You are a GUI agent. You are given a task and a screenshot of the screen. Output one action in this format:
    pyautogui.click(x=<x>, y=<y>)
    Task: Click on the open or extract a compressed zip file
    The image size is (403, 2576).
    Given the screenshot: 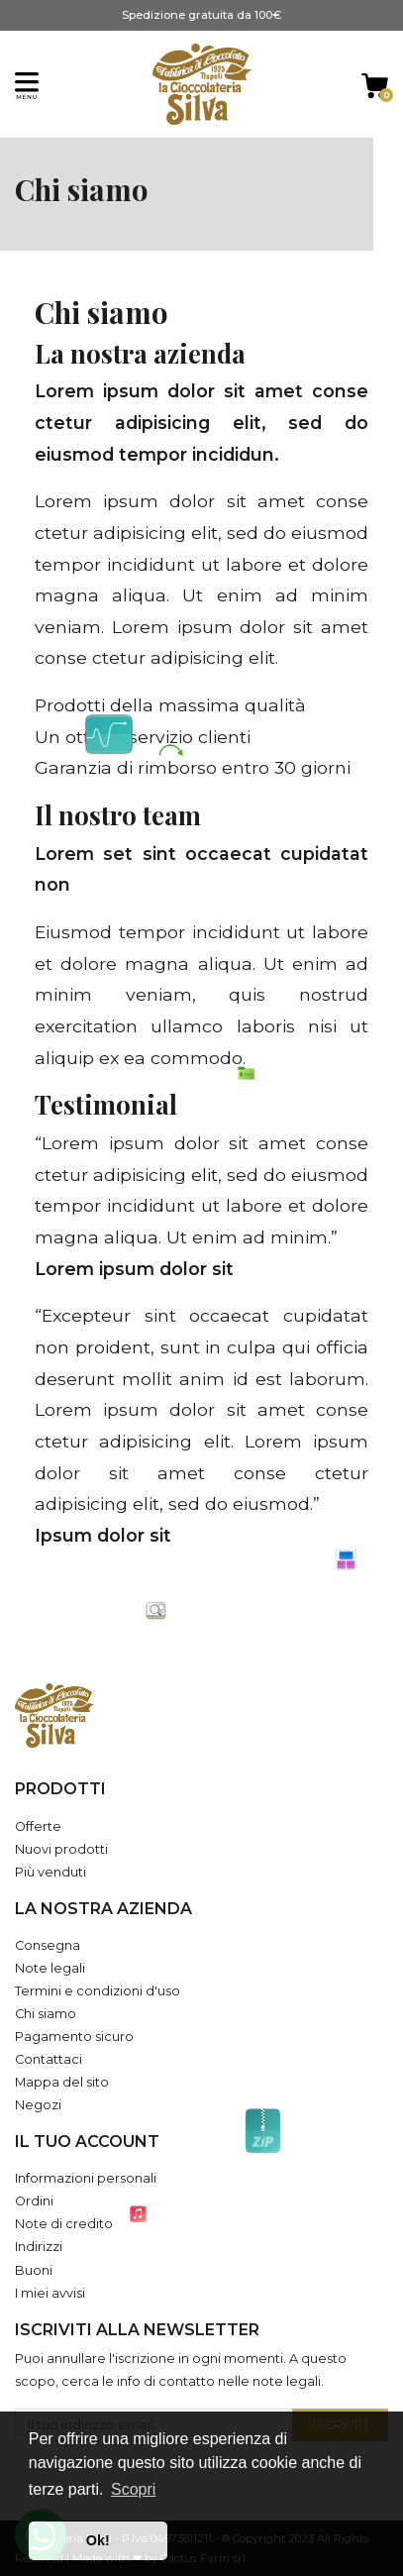 What is the action you would take?
    pyautogui.click(x=262, y=2130)
    